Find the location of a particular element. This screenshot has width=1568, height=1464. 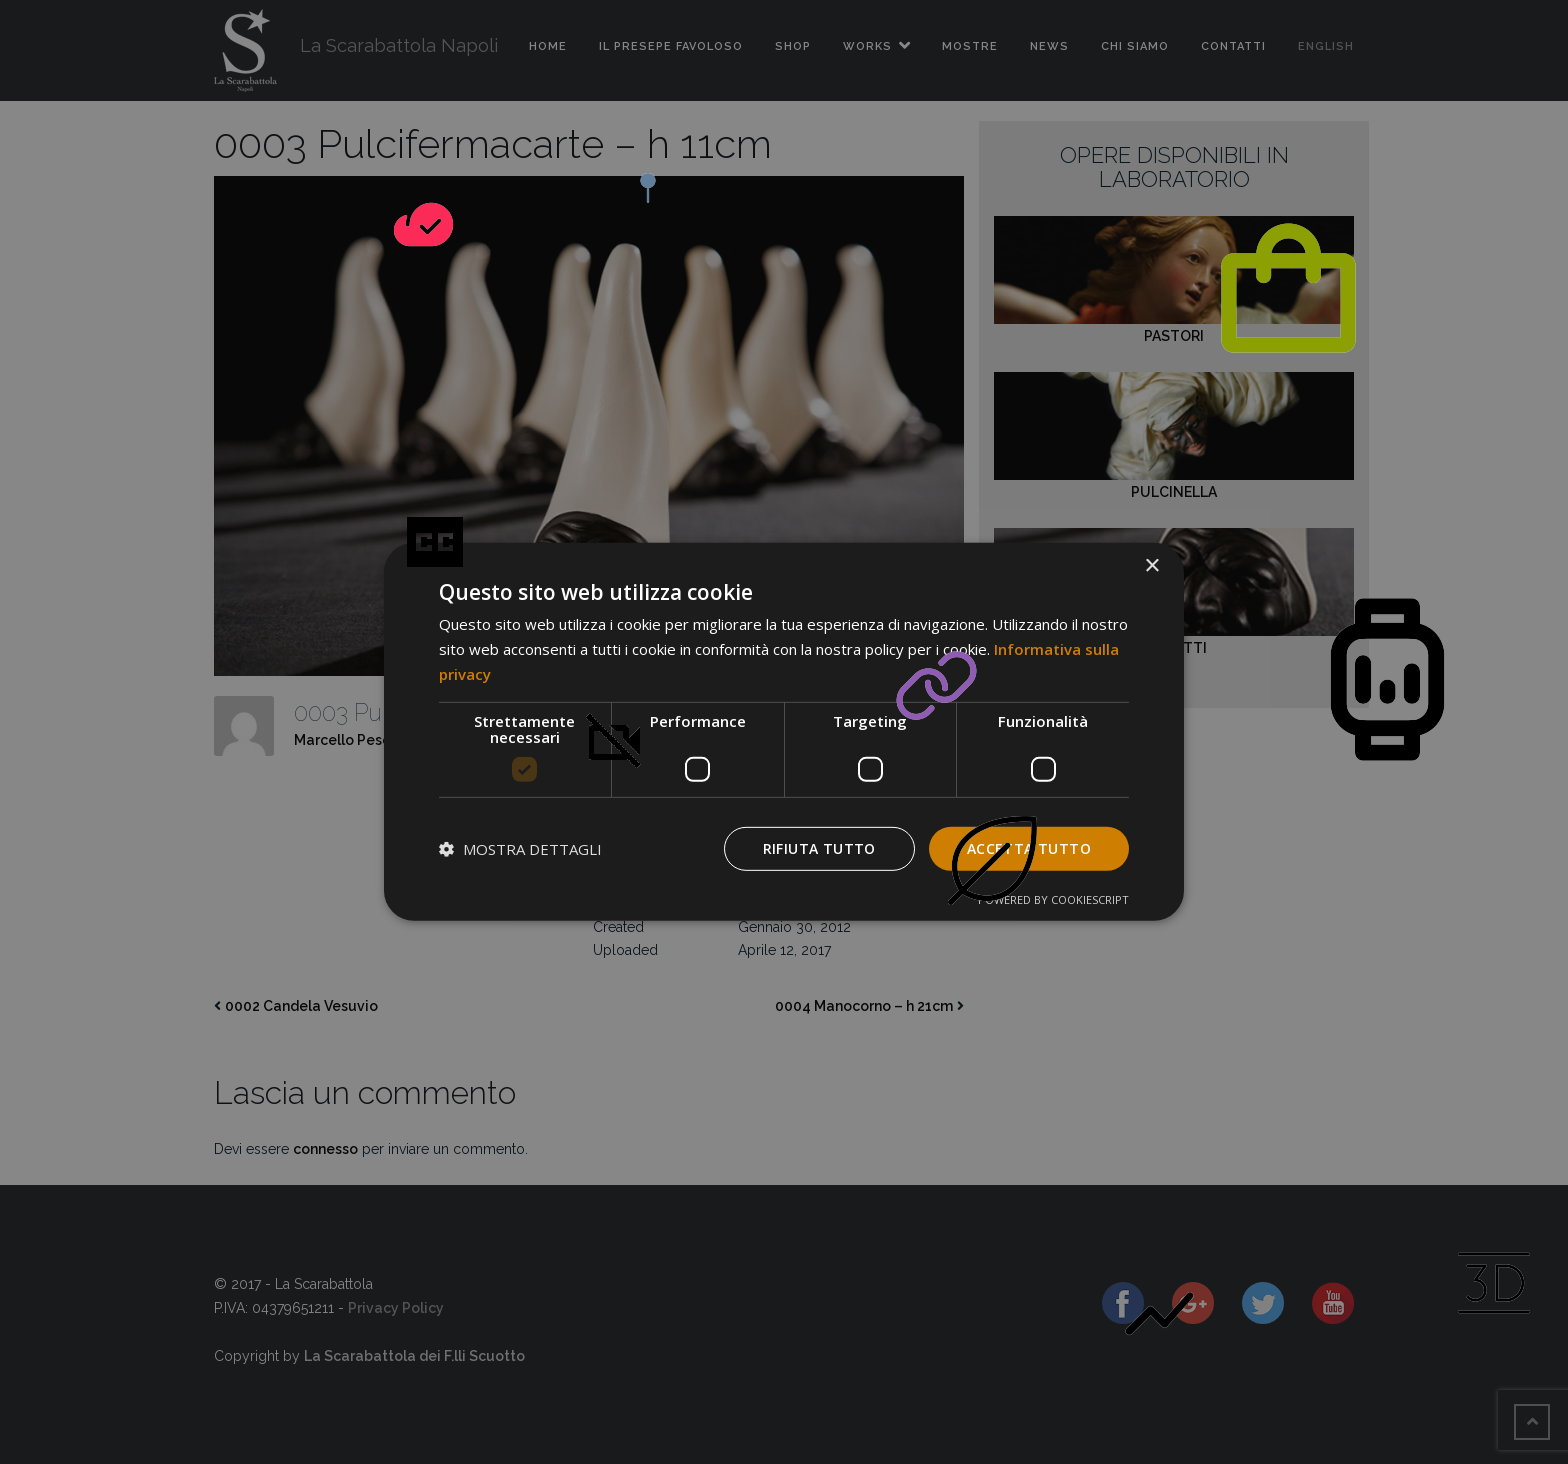

enable closed captions for video content is located at coordinates (435, 542).